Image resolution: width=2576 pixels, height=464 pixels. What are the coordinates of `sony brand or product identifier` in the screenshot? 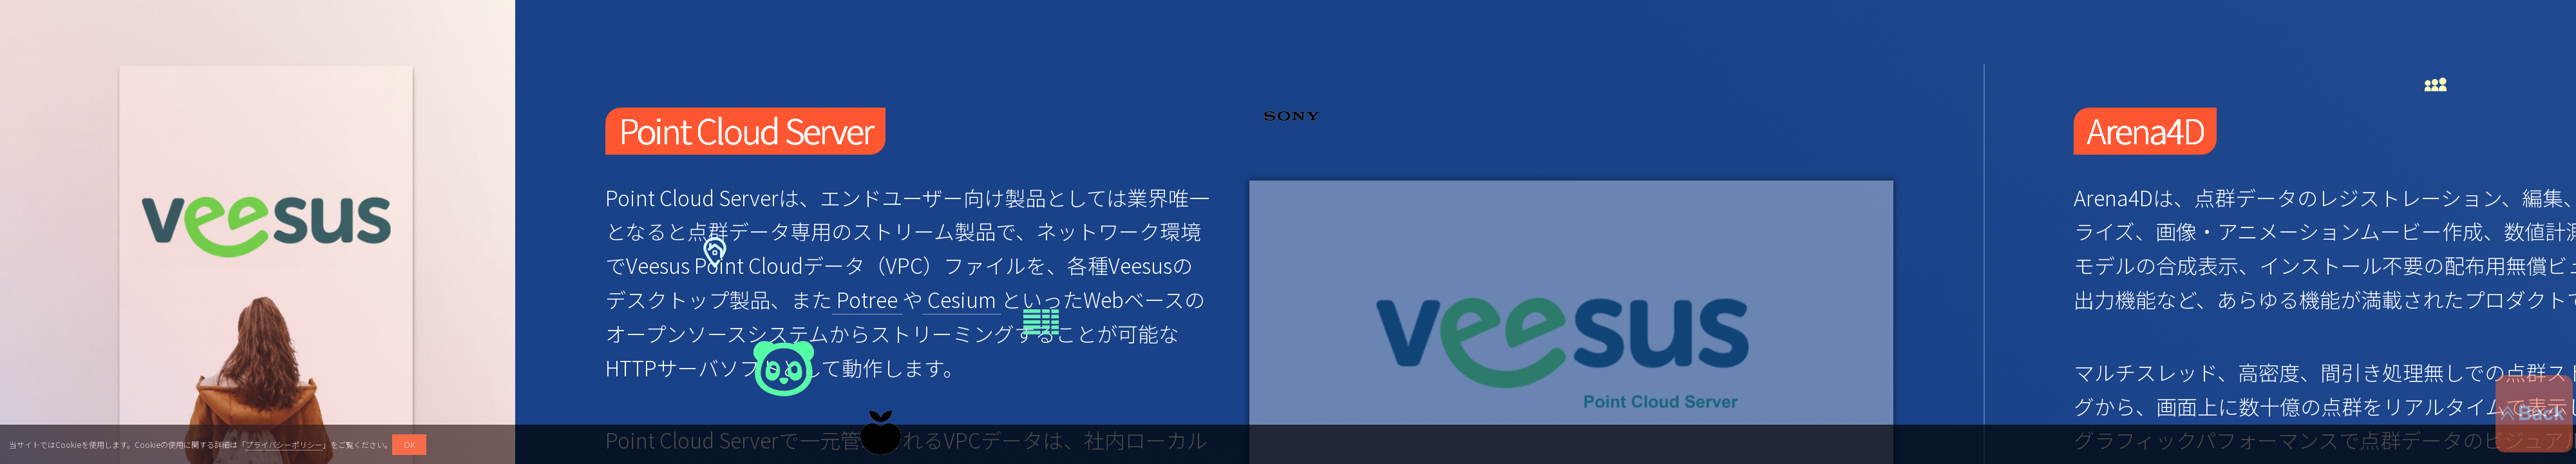 It's located at (1292, 116).